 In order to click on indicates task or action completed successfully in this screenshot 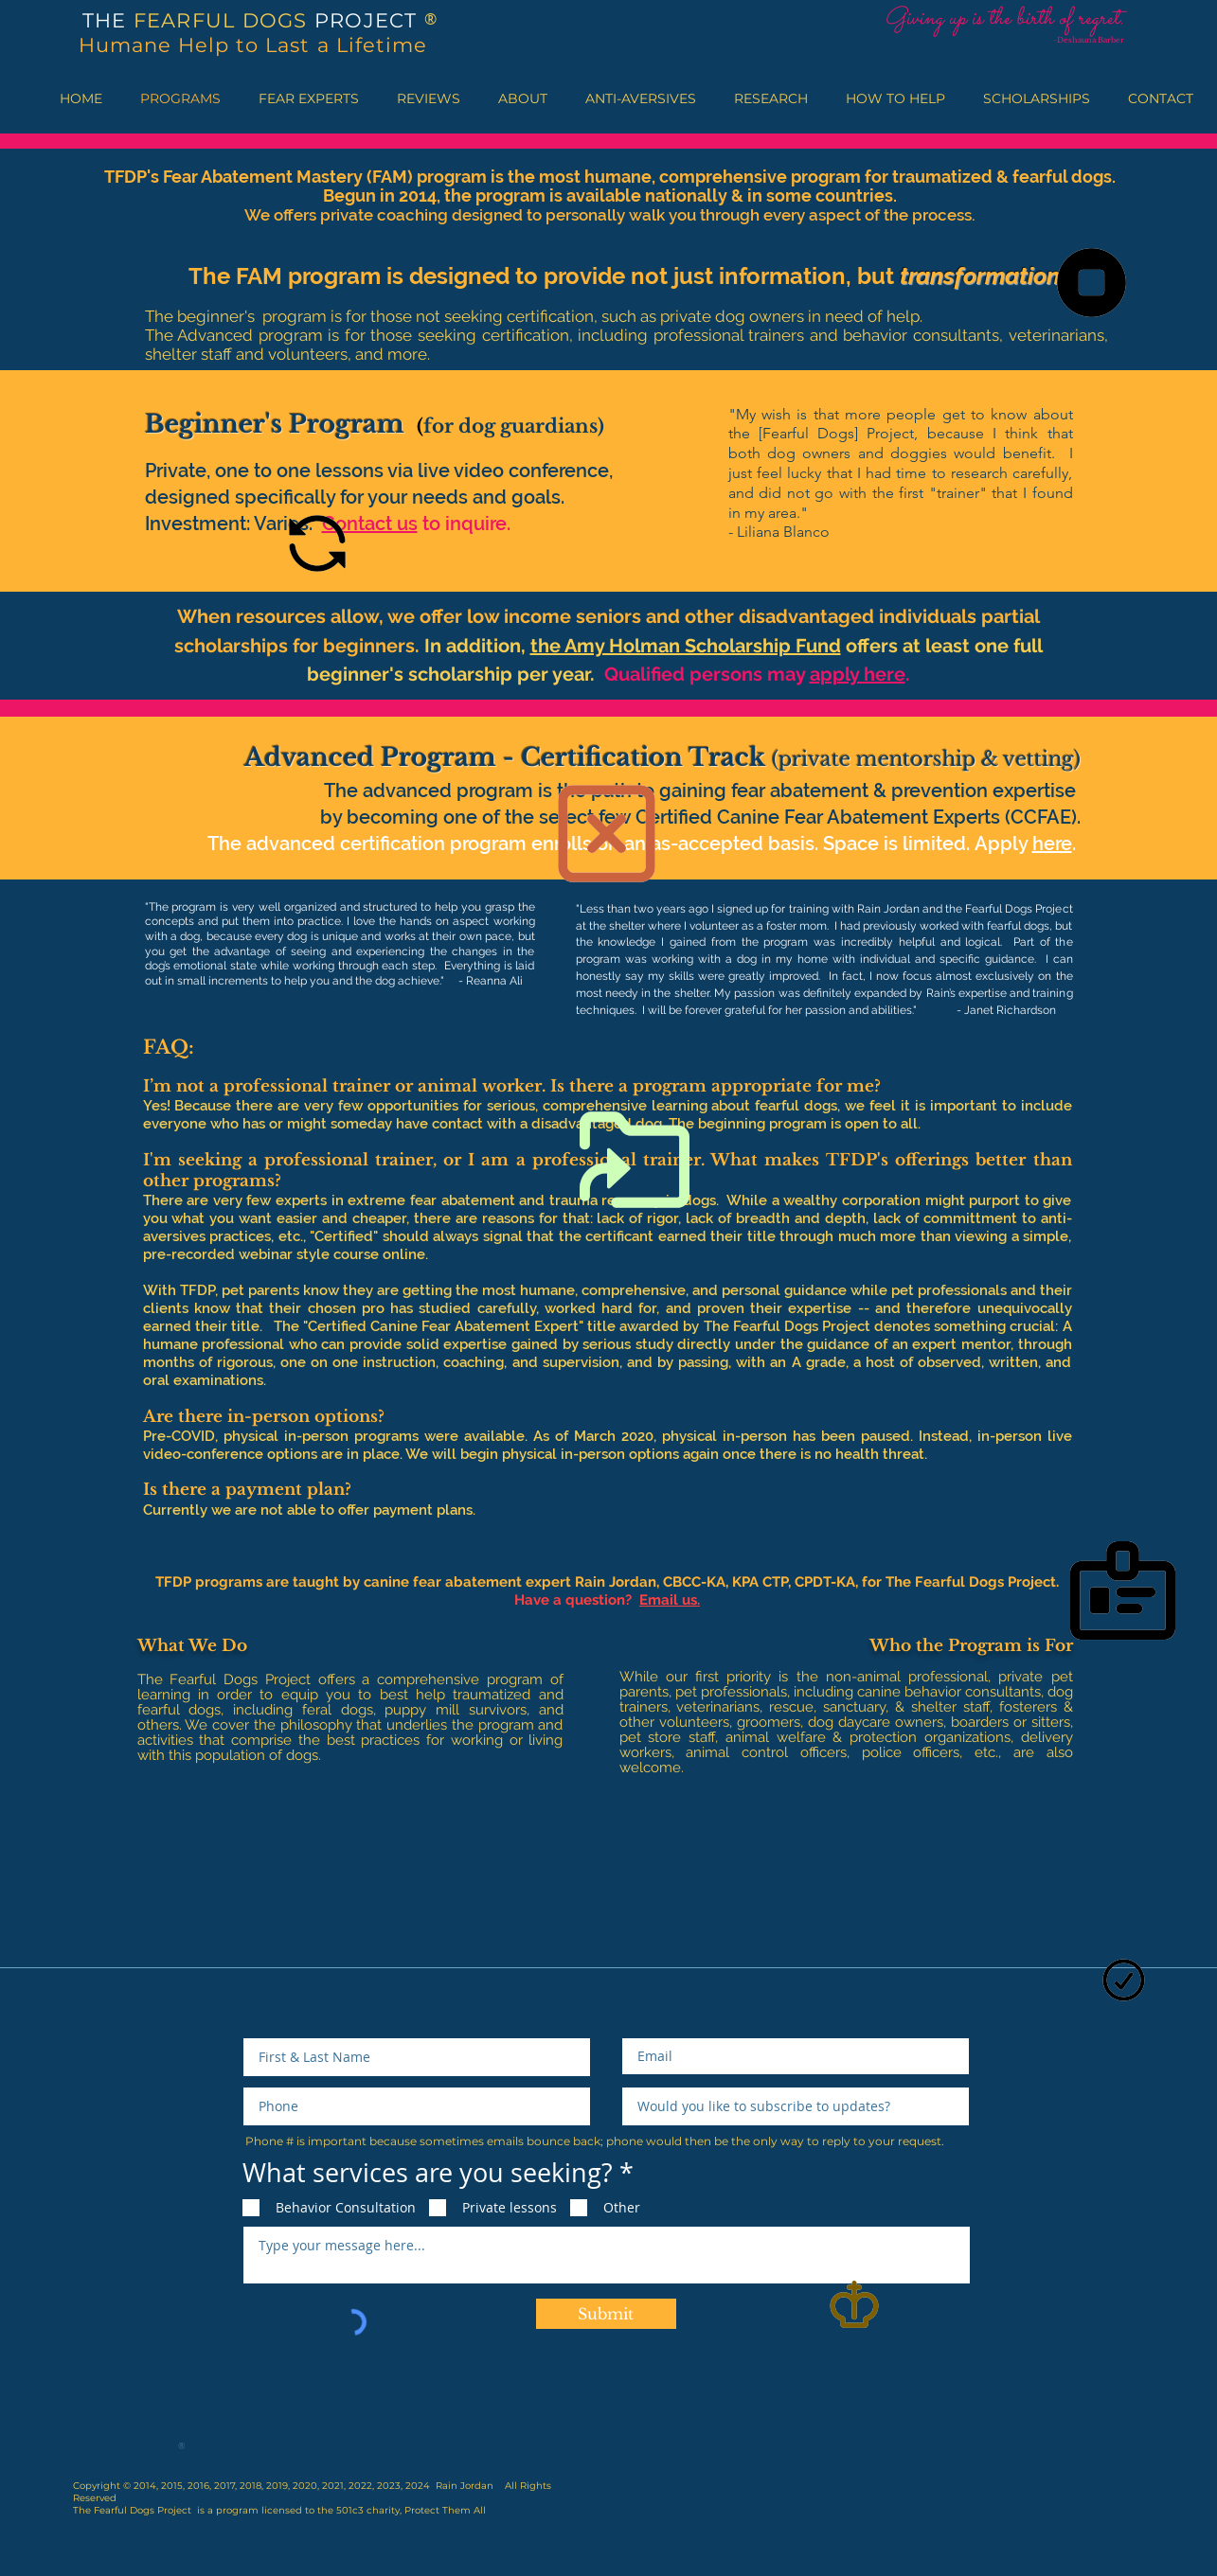, I will do `click(1123, 1980)`.